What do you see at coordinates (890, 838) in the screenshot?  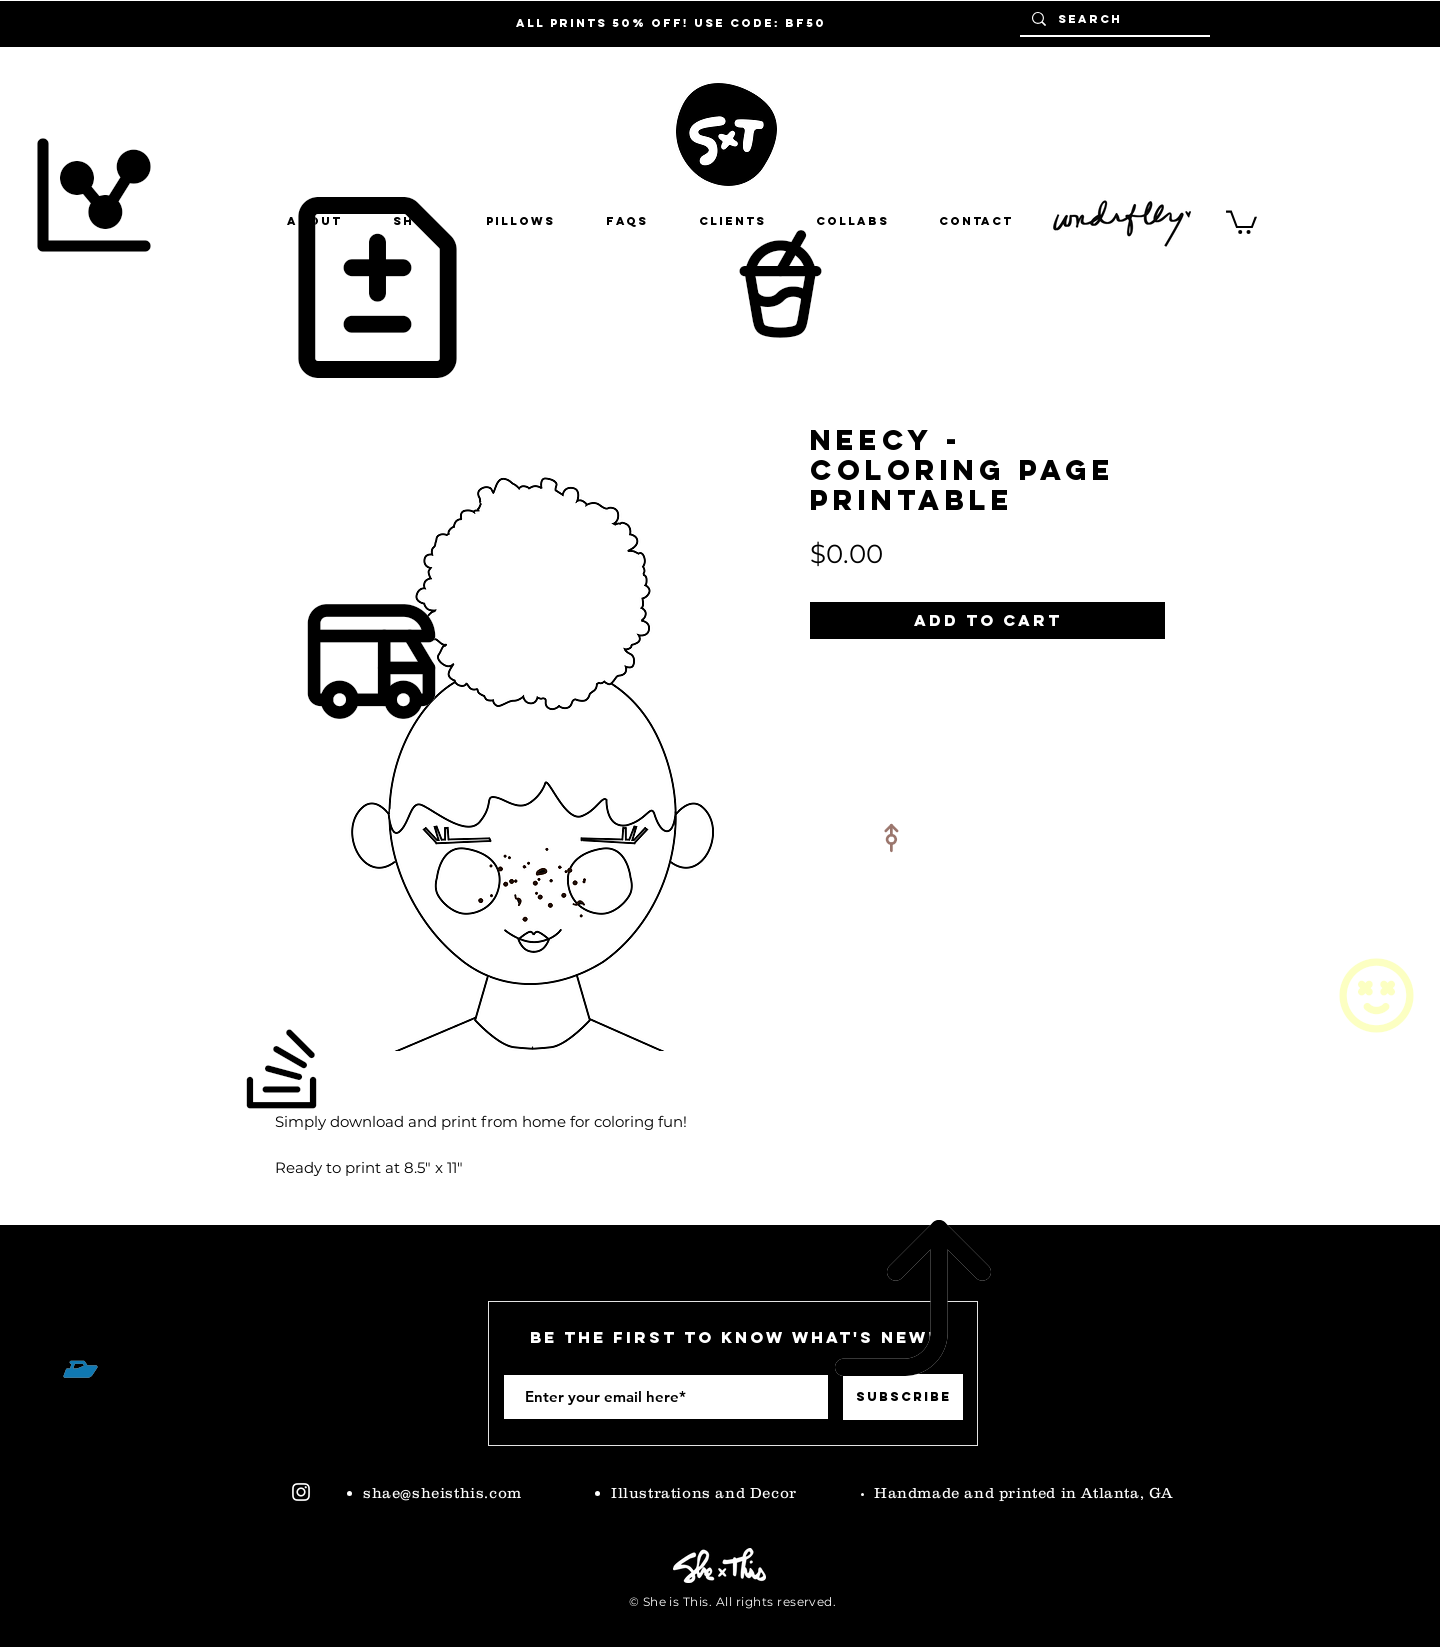 I see `continue straight through the roundabout` at bounding box center [890, 838].